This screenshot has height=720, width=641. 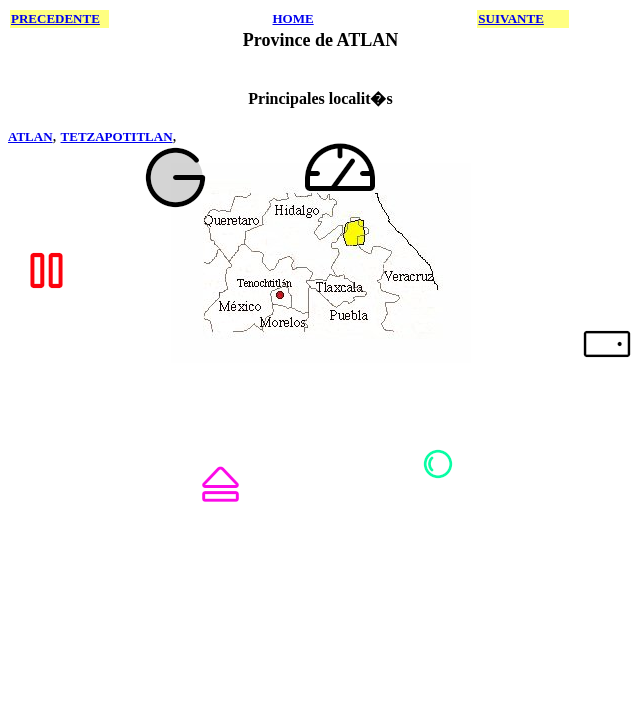 I want to click on view performance metrics or speed, so click(x=340, y=171).